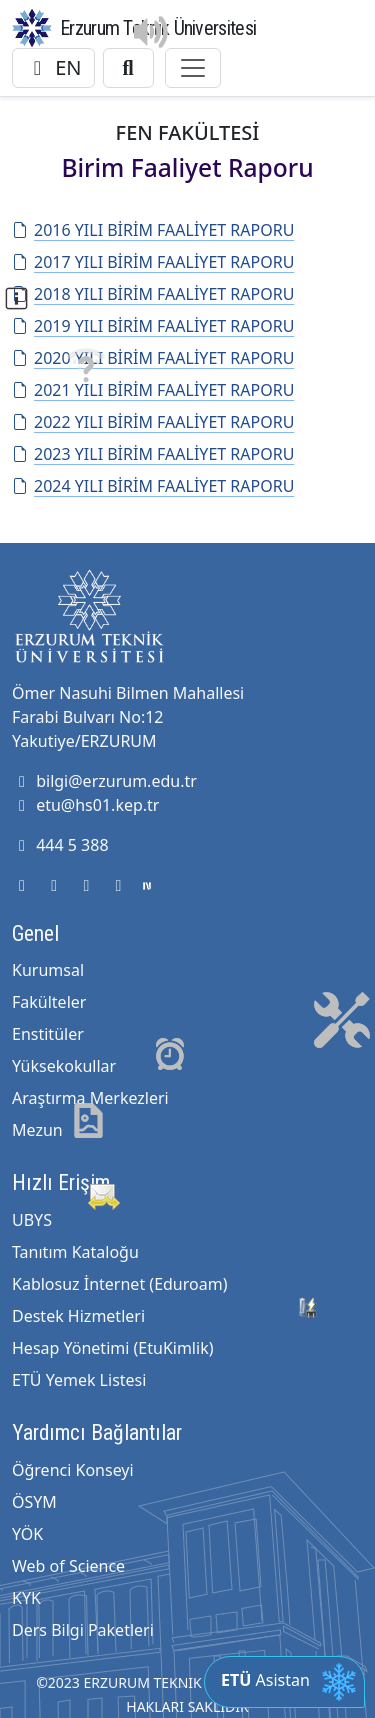 The height and width of the screenshot is (1718, 375). Describe the element at coordinates (104, 1194) in the screenshot. I see `reply to all recipients of an email` at that location.